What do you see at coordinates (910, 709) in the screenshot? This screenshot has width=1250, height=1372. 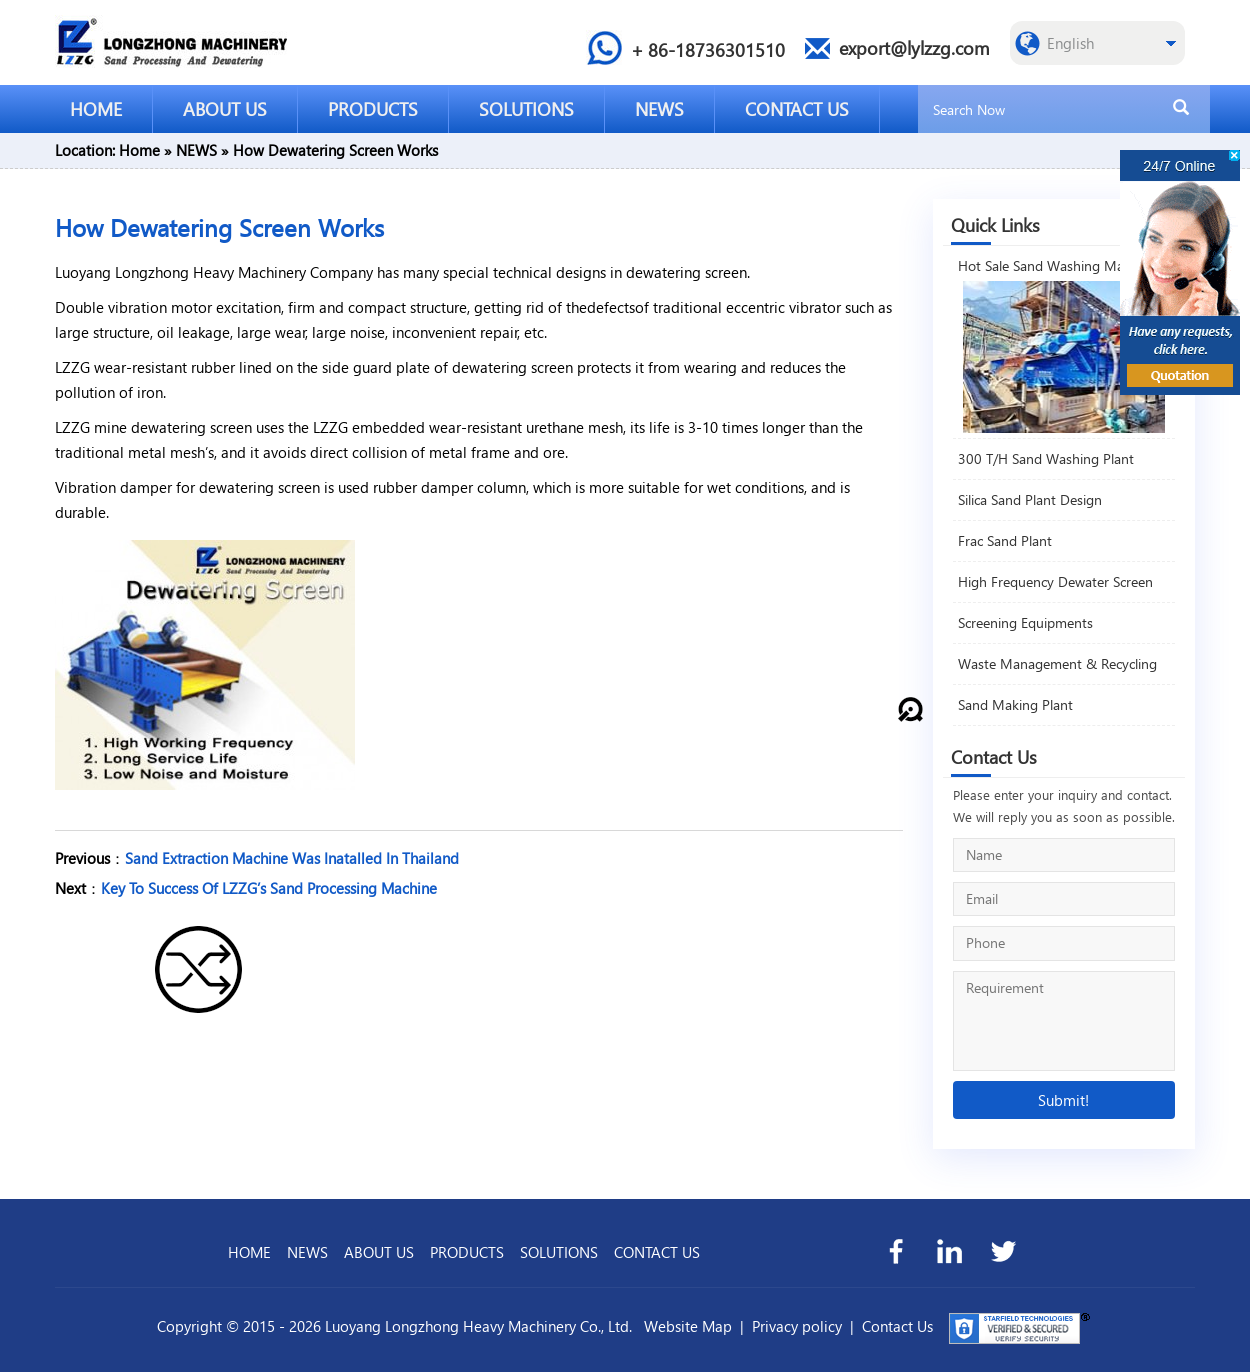 I see `ManageIQ cloud management platform logo` at bounding box center [910, 709].